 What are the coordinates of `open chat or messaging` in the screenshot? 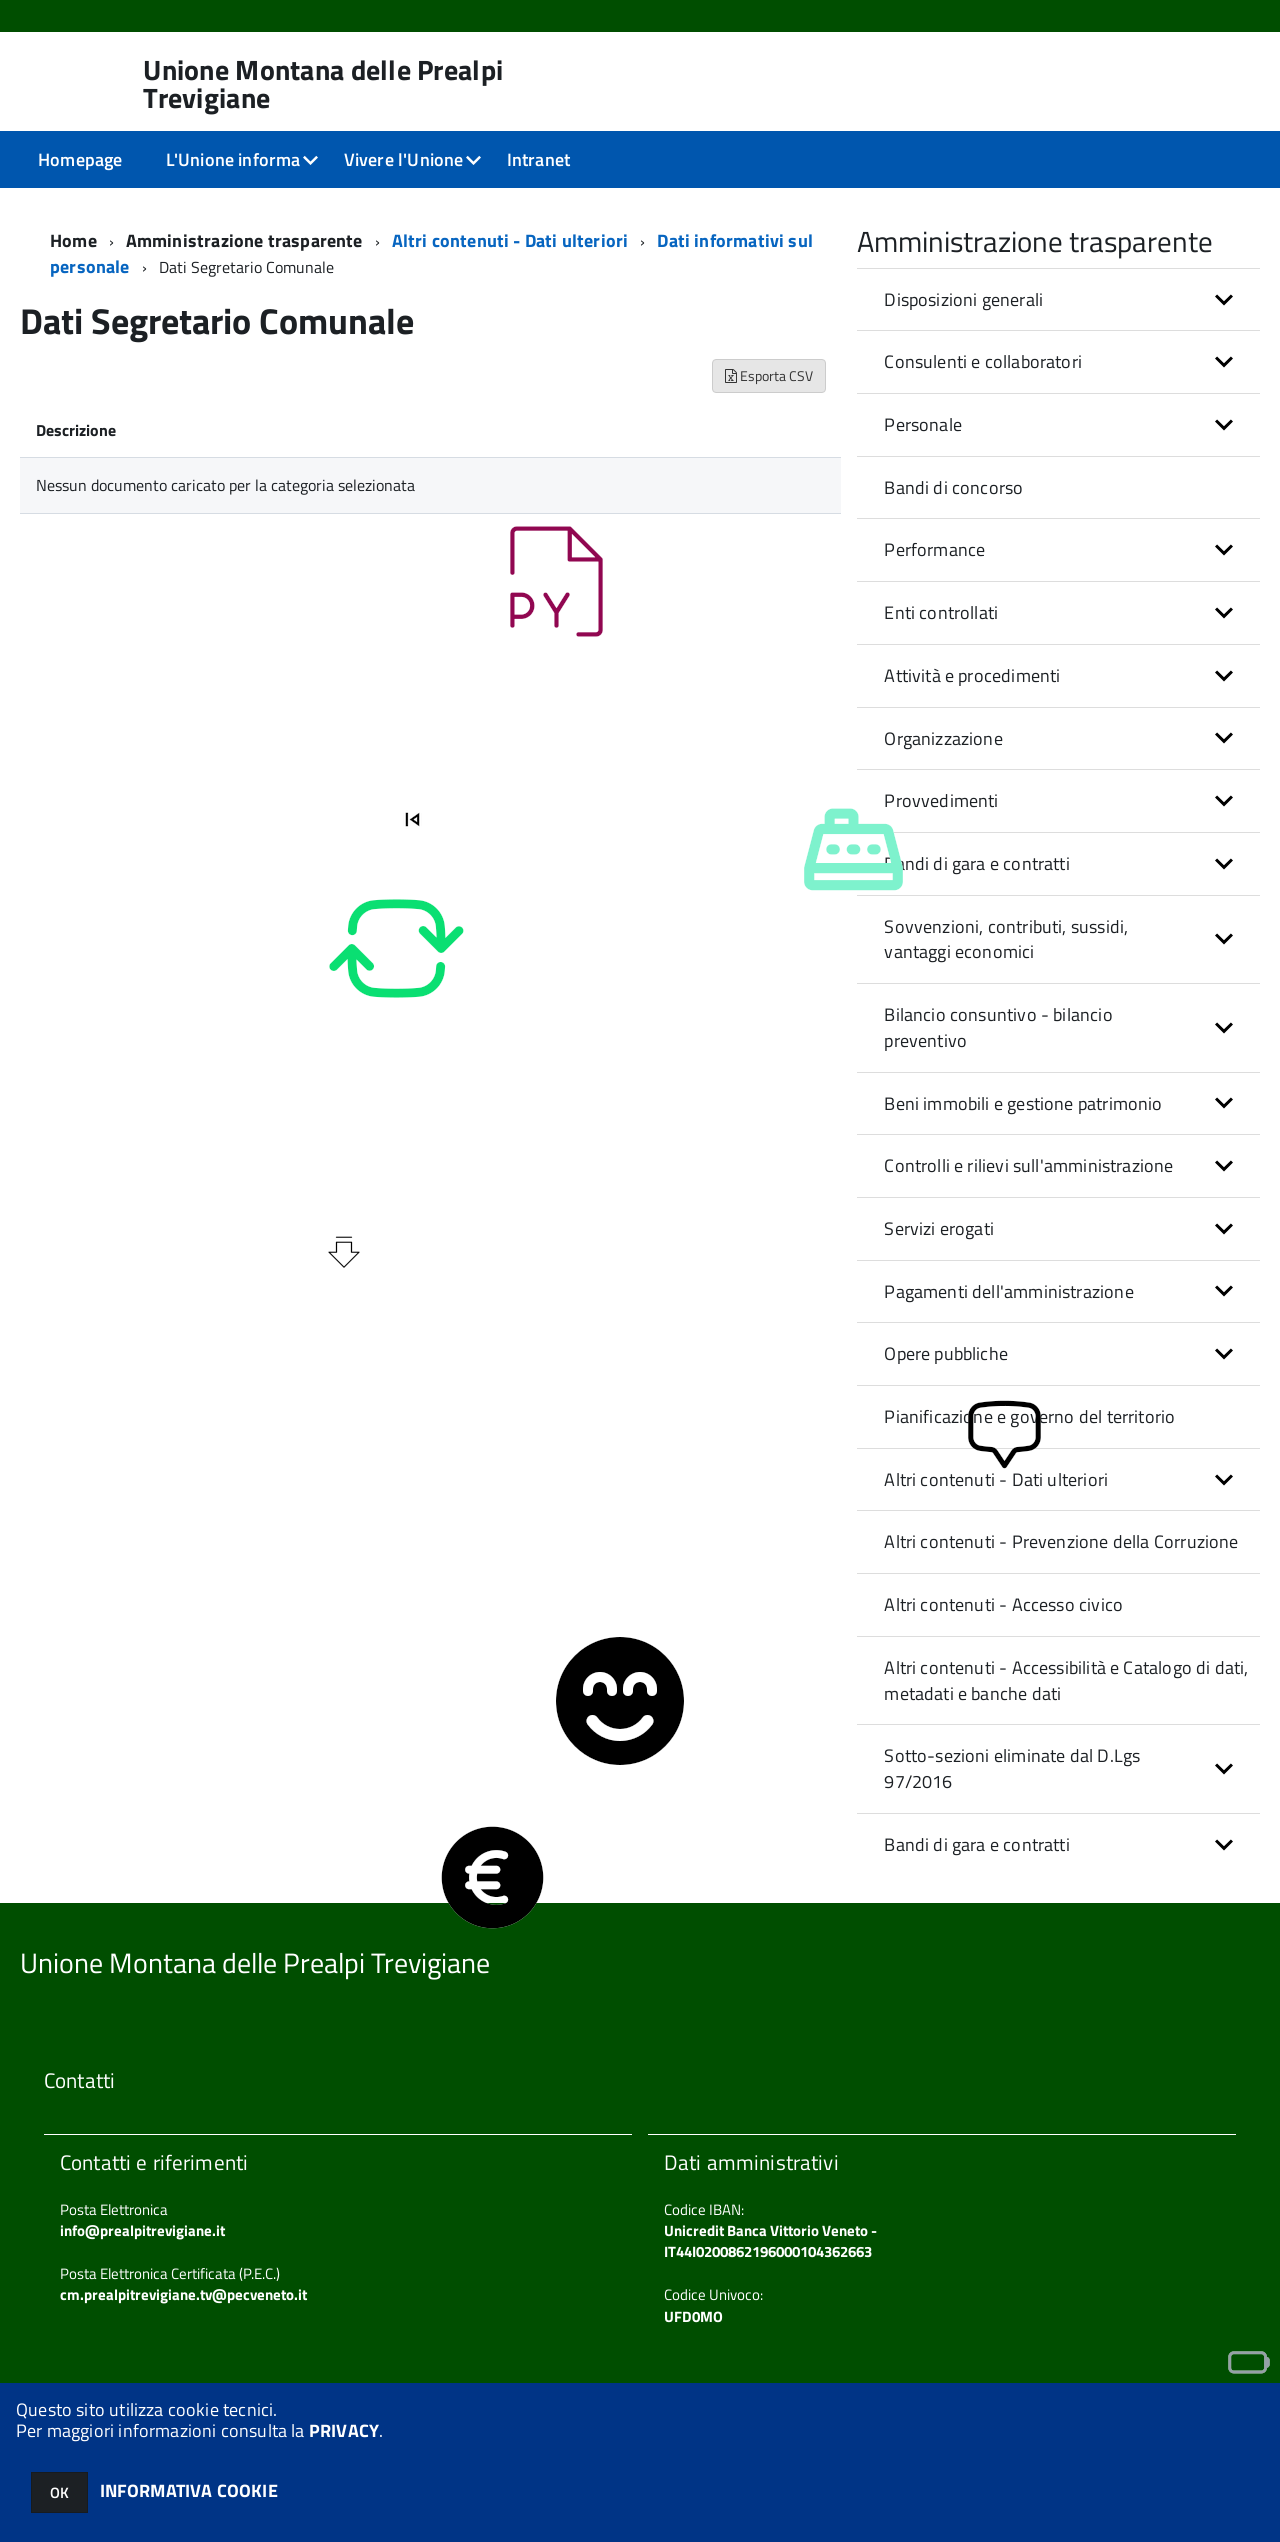 It's located at (1004, 1434).